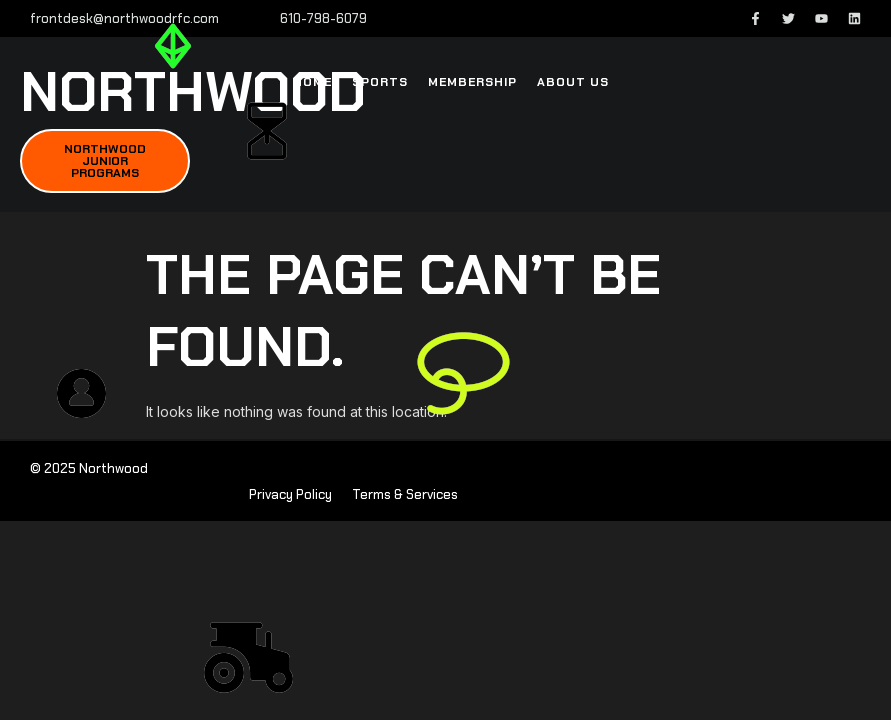 This screenshot has height=720, width=891. I want to click on indicates a process is in progress, so click(267, 131).